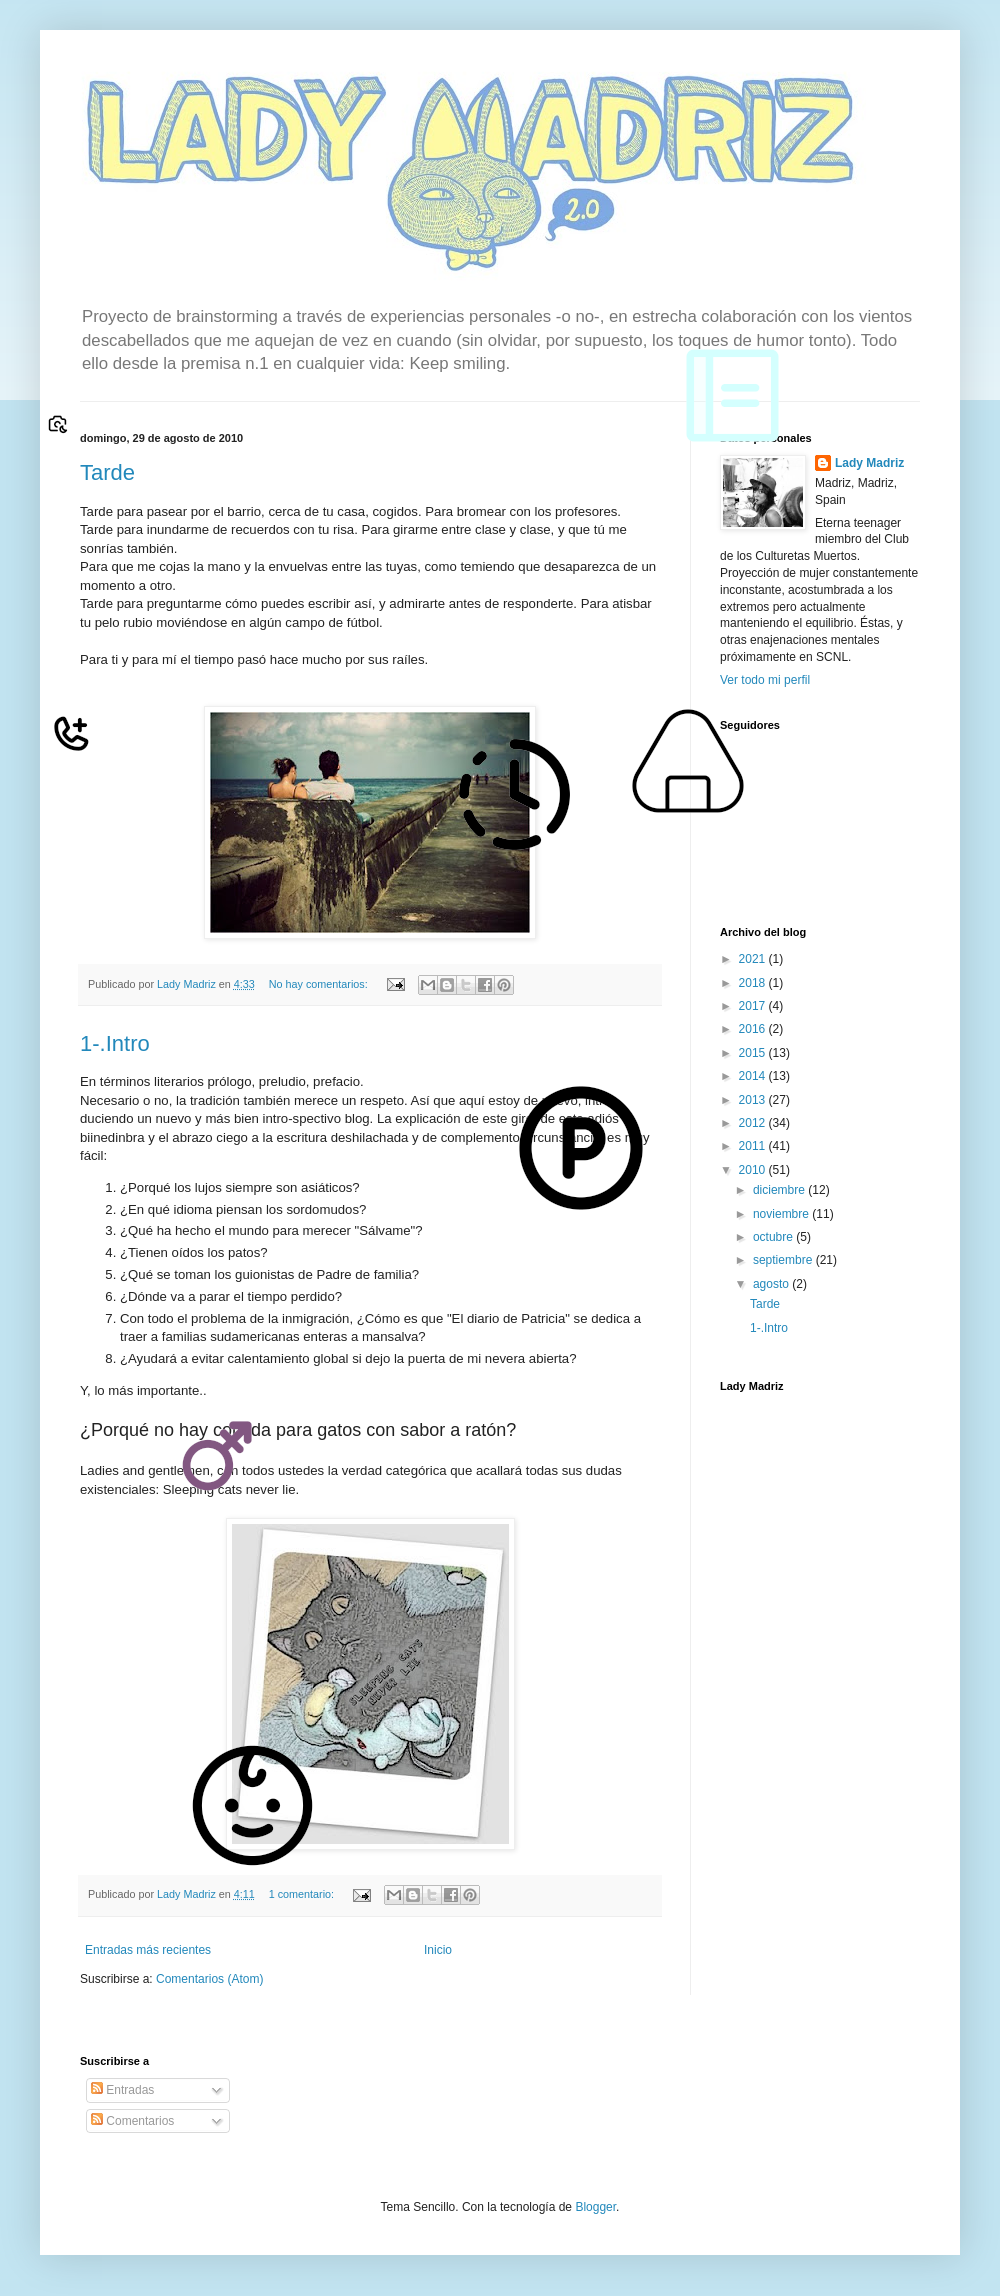  I want to click on add a new contact, so click(72, 733).